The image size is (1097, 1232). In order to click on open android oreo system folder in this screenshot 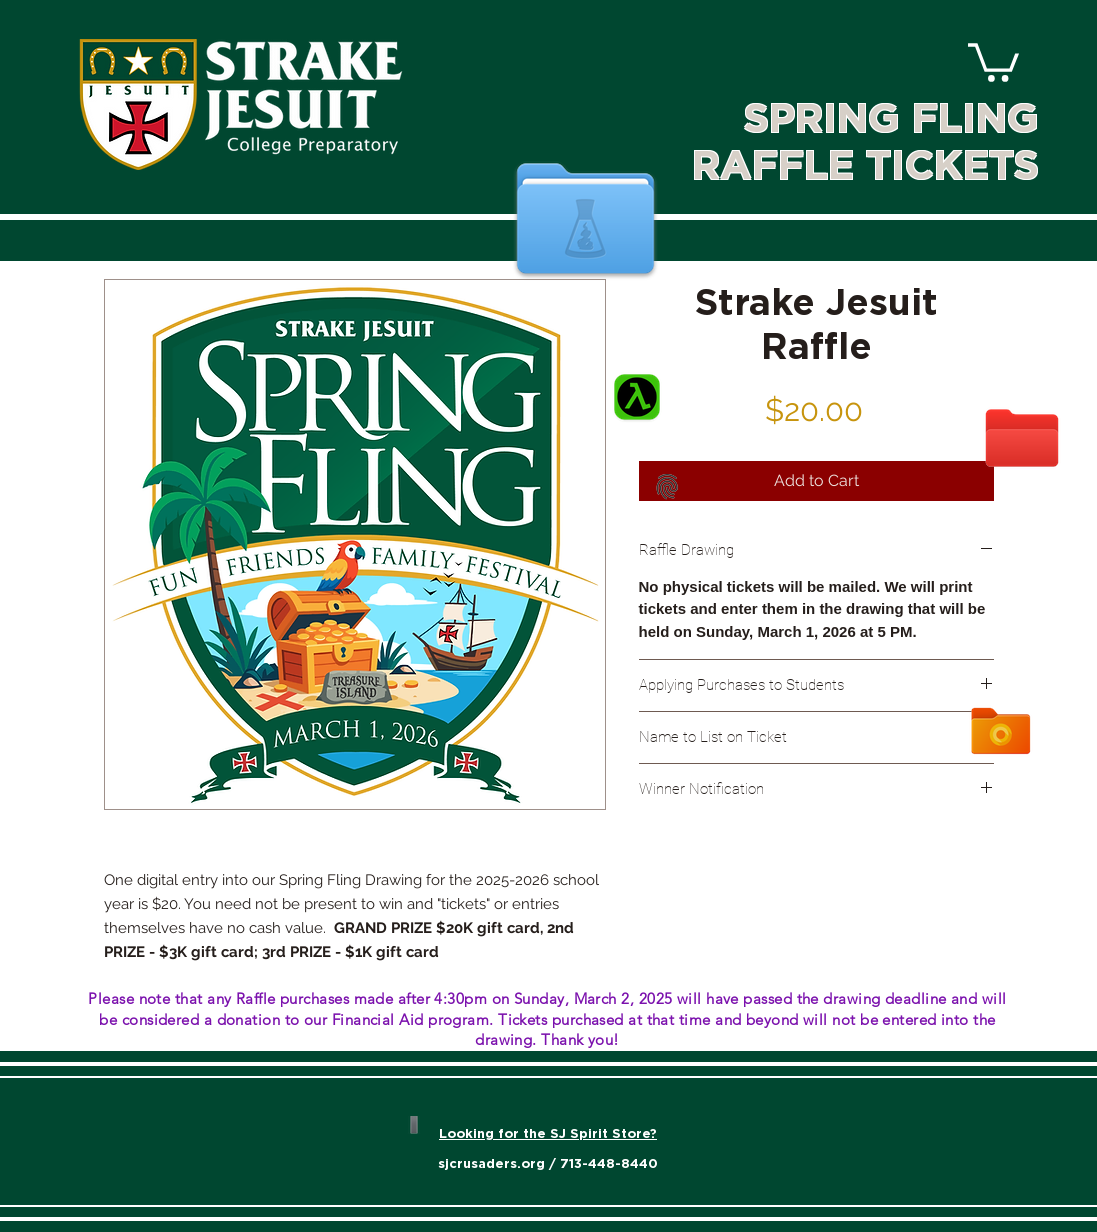, I will do `click(1000, 732)`.